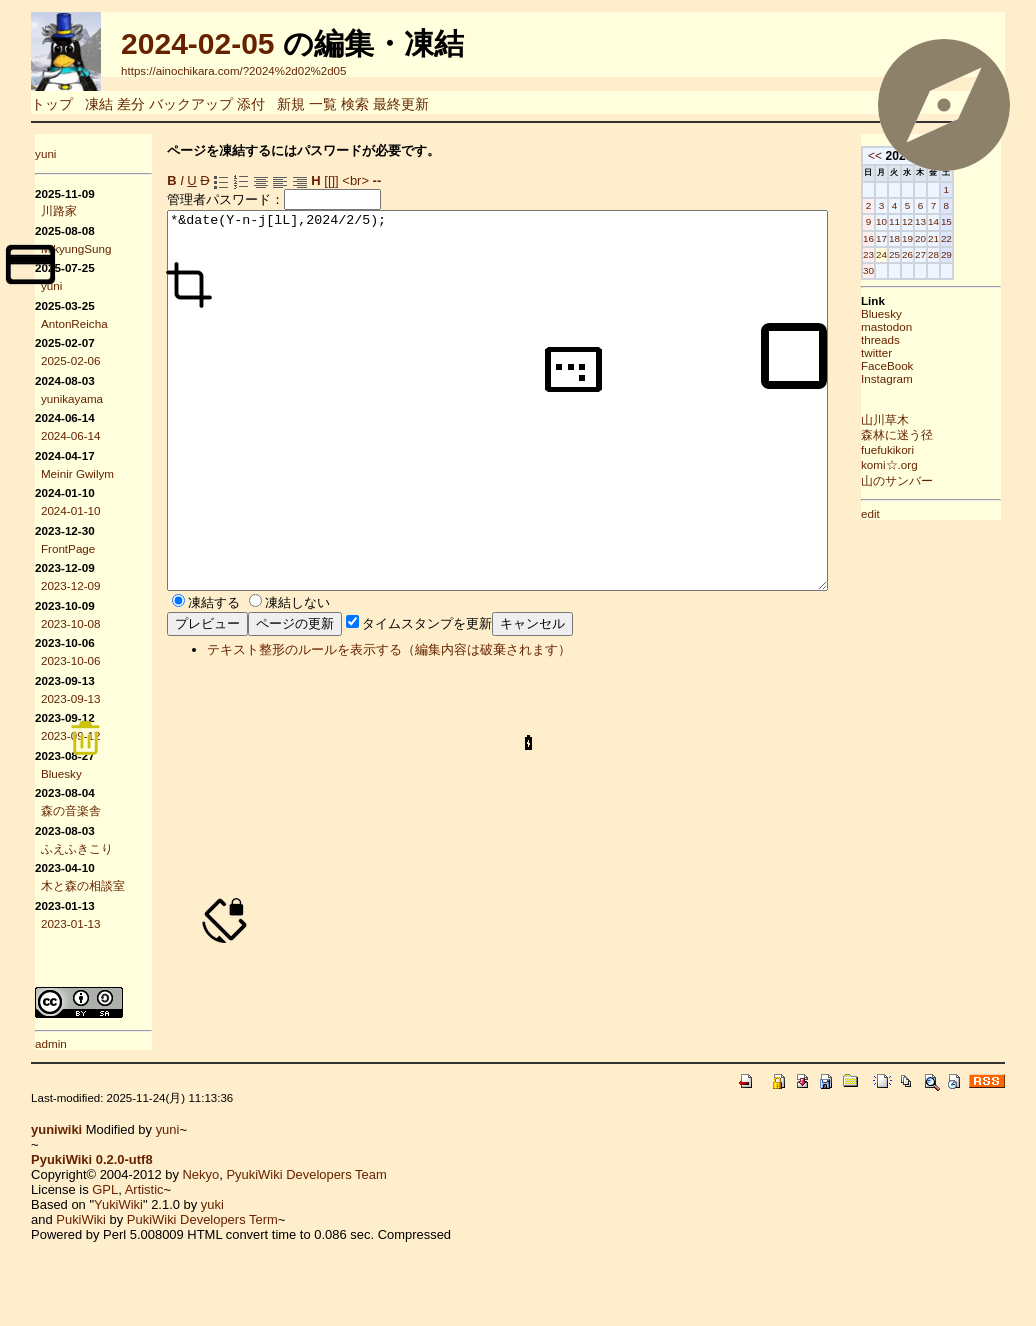 The width and height of the screenshot is (1036, 1326). What do you see at coordinates (573, 369) in the screenshot?
I see `adjust image aspect ratio settings` at bounding box center [573, 369].